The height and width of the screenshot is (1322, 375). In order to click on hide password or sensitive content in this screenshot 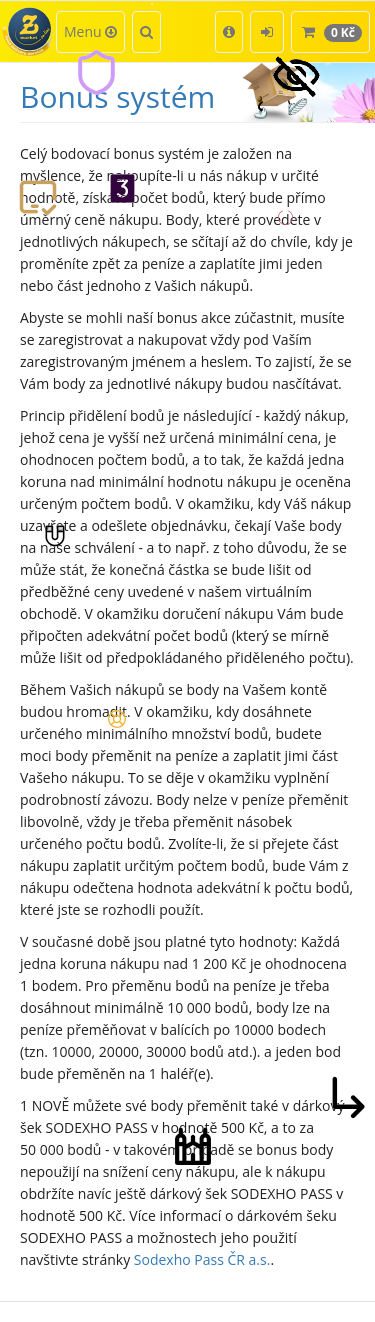, I will do `click(296, 76)`.